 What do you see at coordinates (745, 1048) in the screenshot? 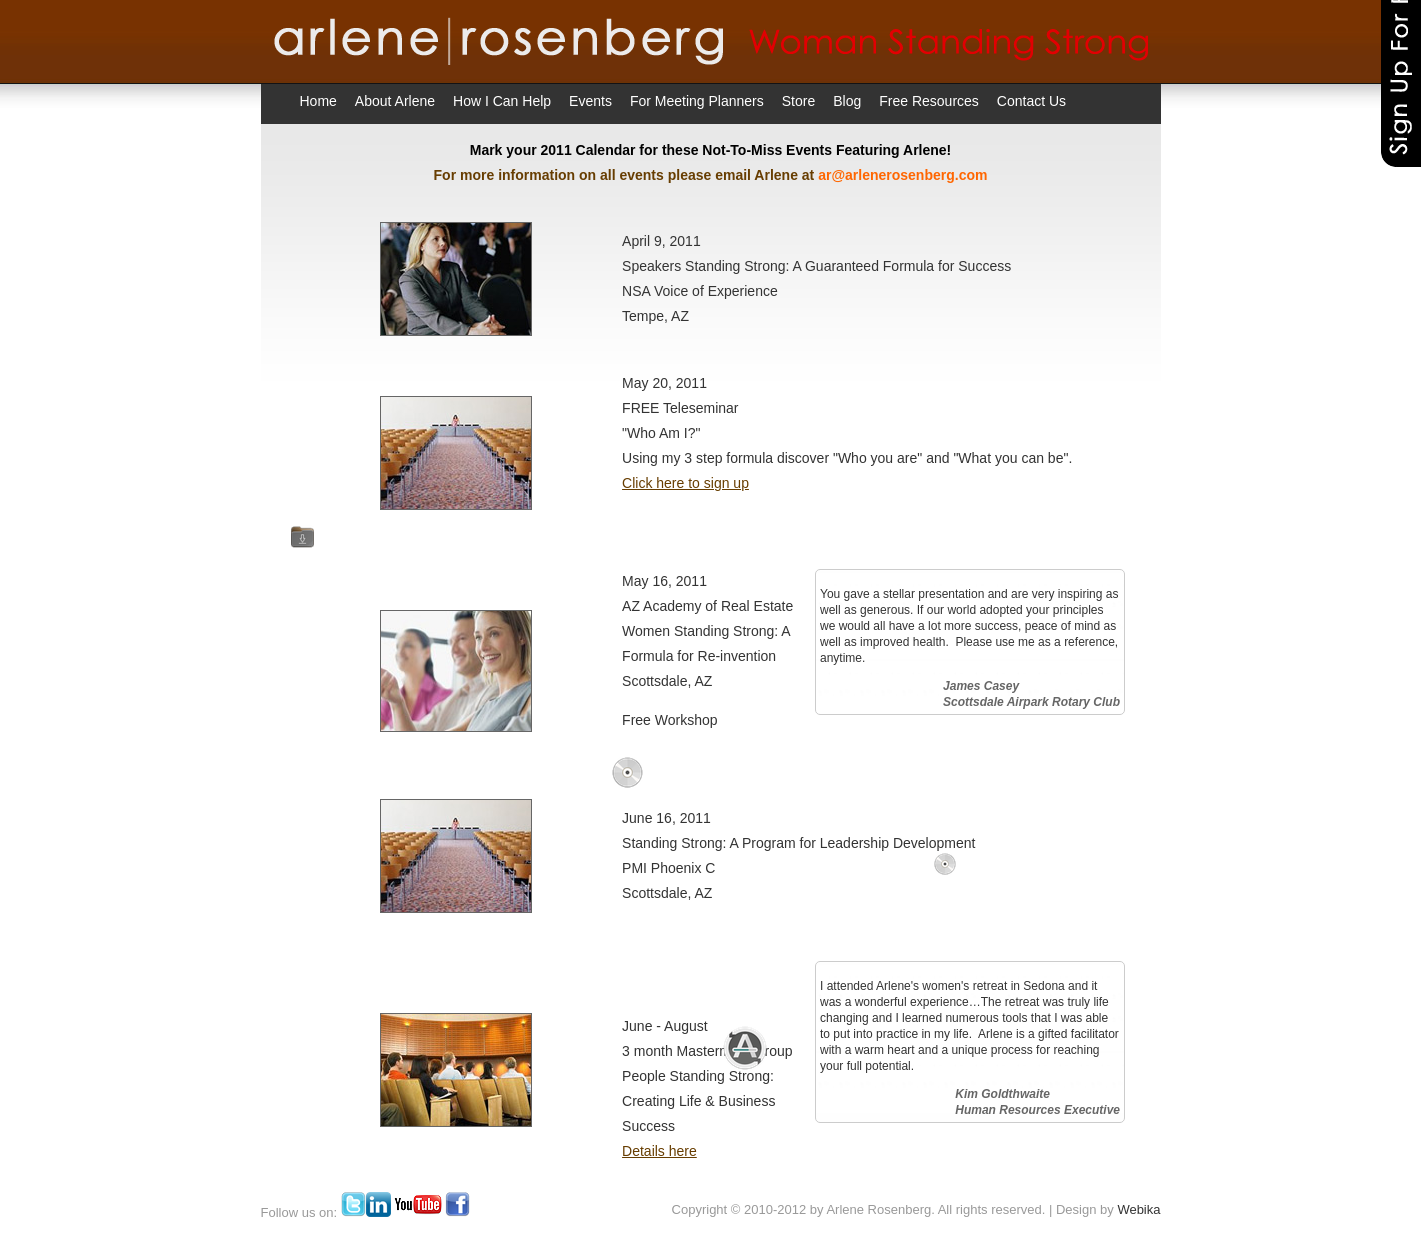
I see `open the software updater application` at bounding box center [745, 1048].